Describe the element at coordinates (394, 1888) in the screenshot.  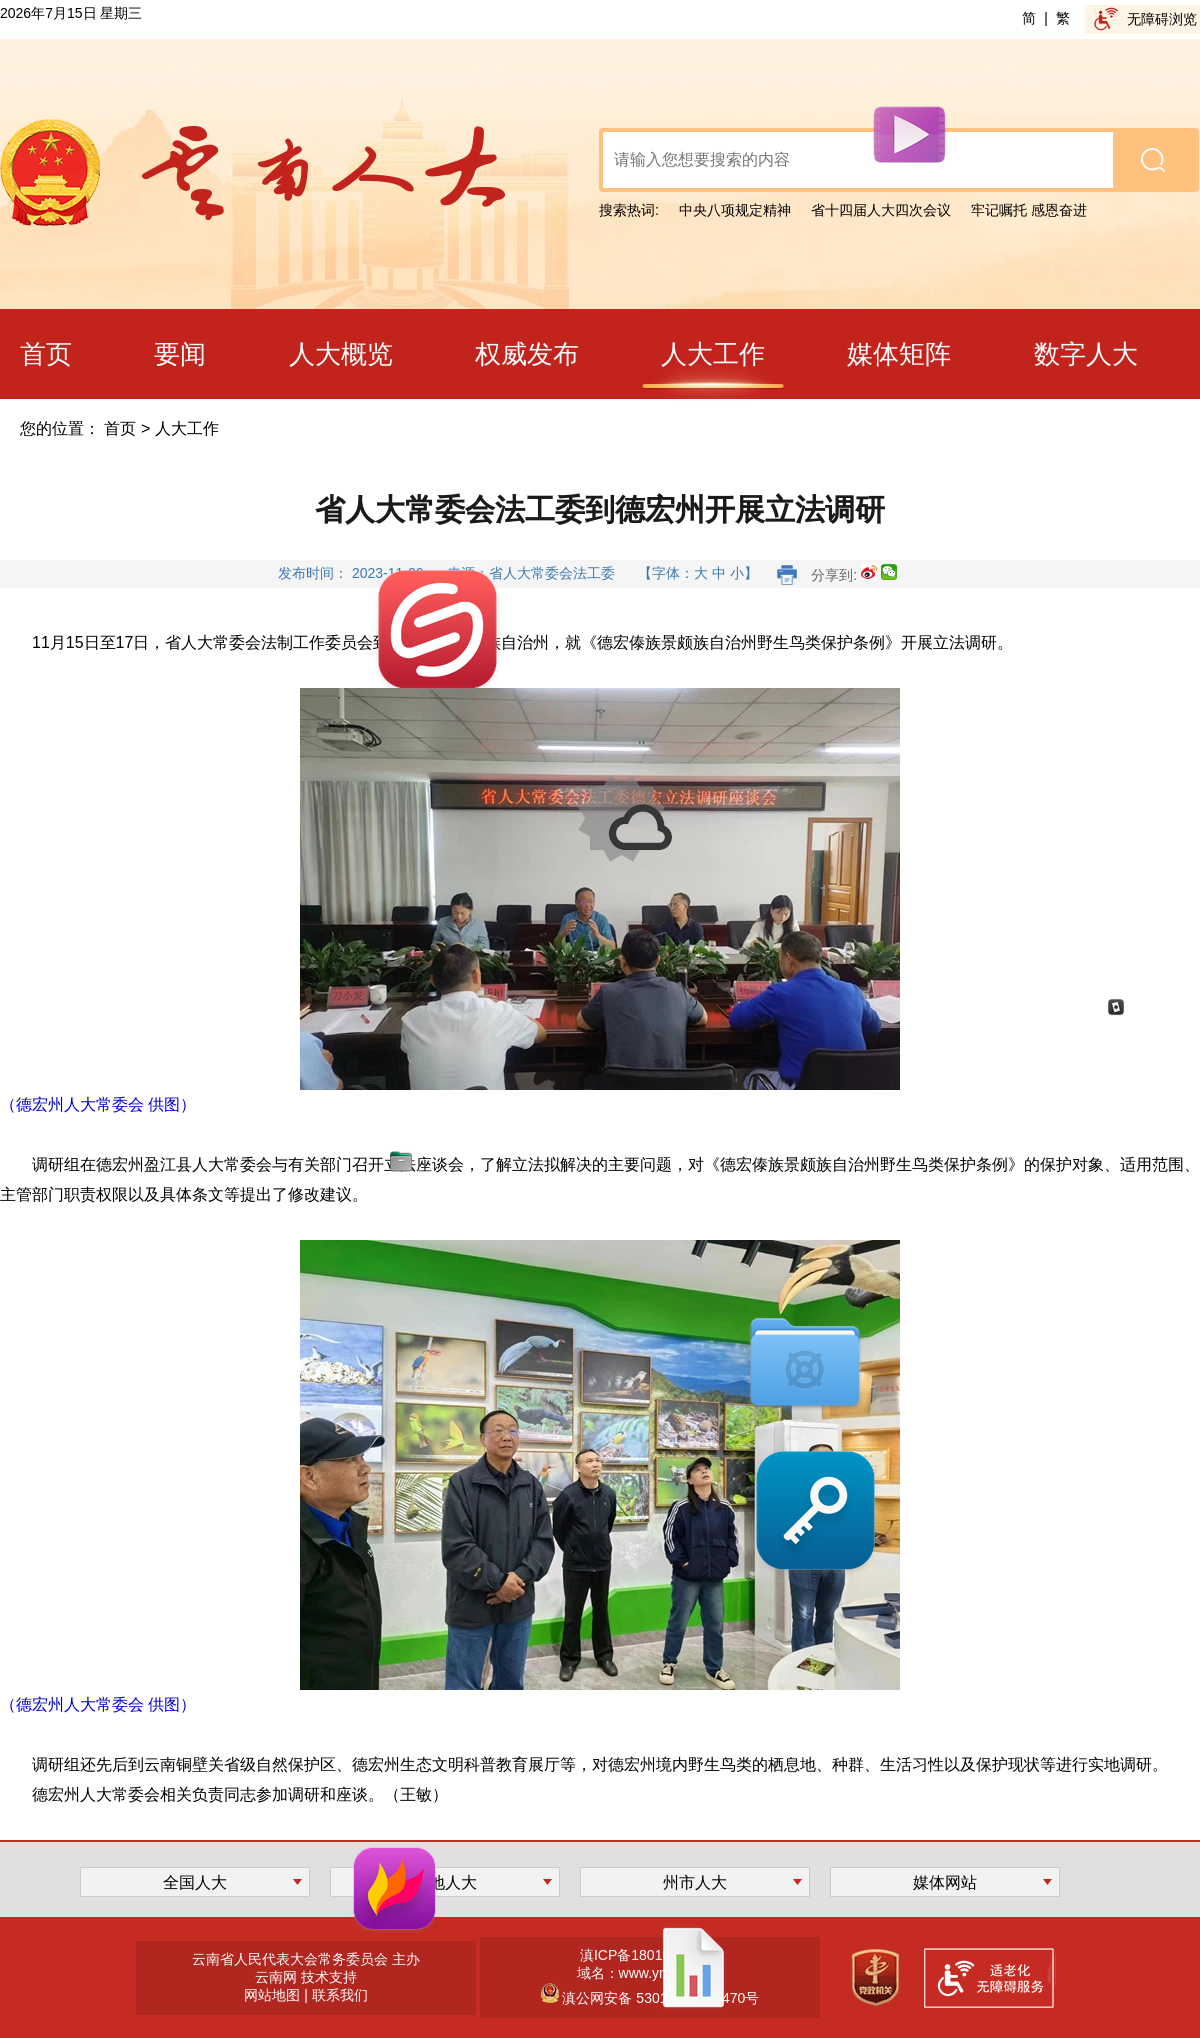
I see `open flameshot screenshot tool` at that location.